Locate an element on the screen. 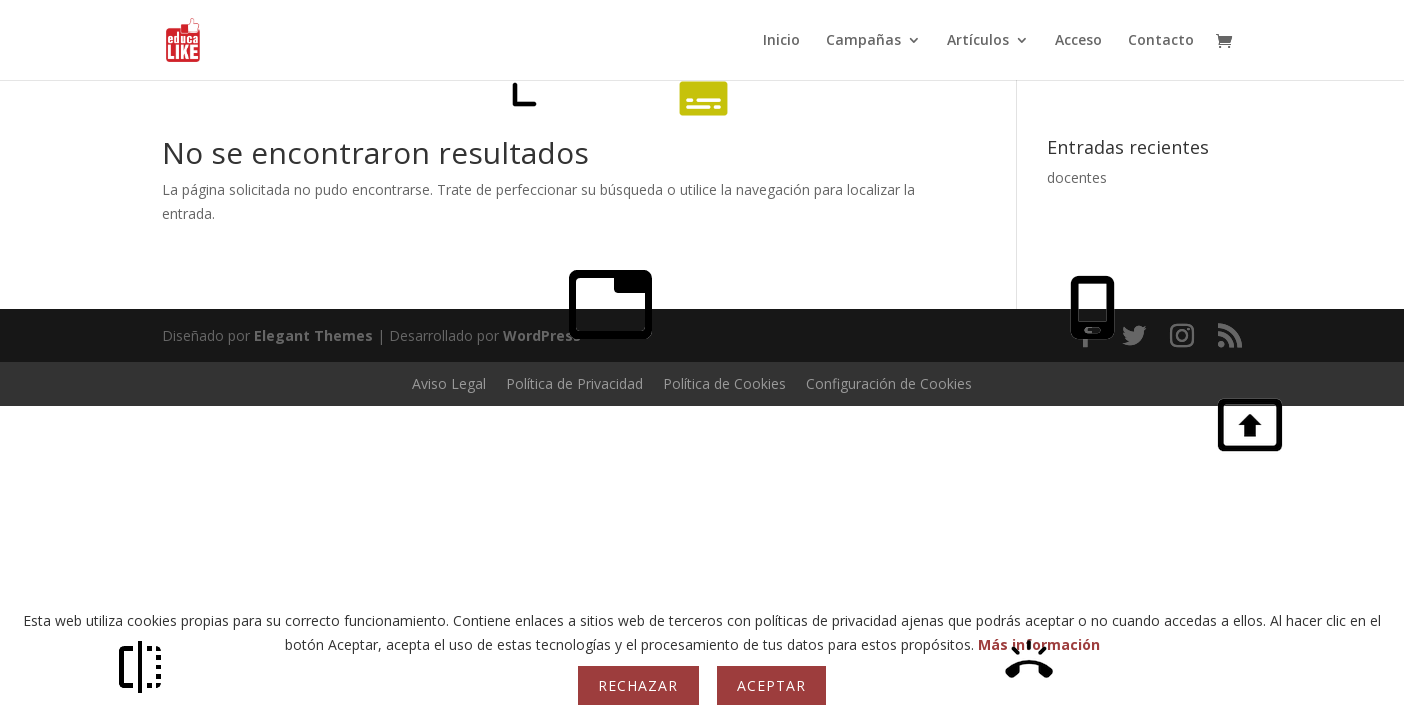  start screen sharing or presentation mode is located at coordinates (1250, 425).